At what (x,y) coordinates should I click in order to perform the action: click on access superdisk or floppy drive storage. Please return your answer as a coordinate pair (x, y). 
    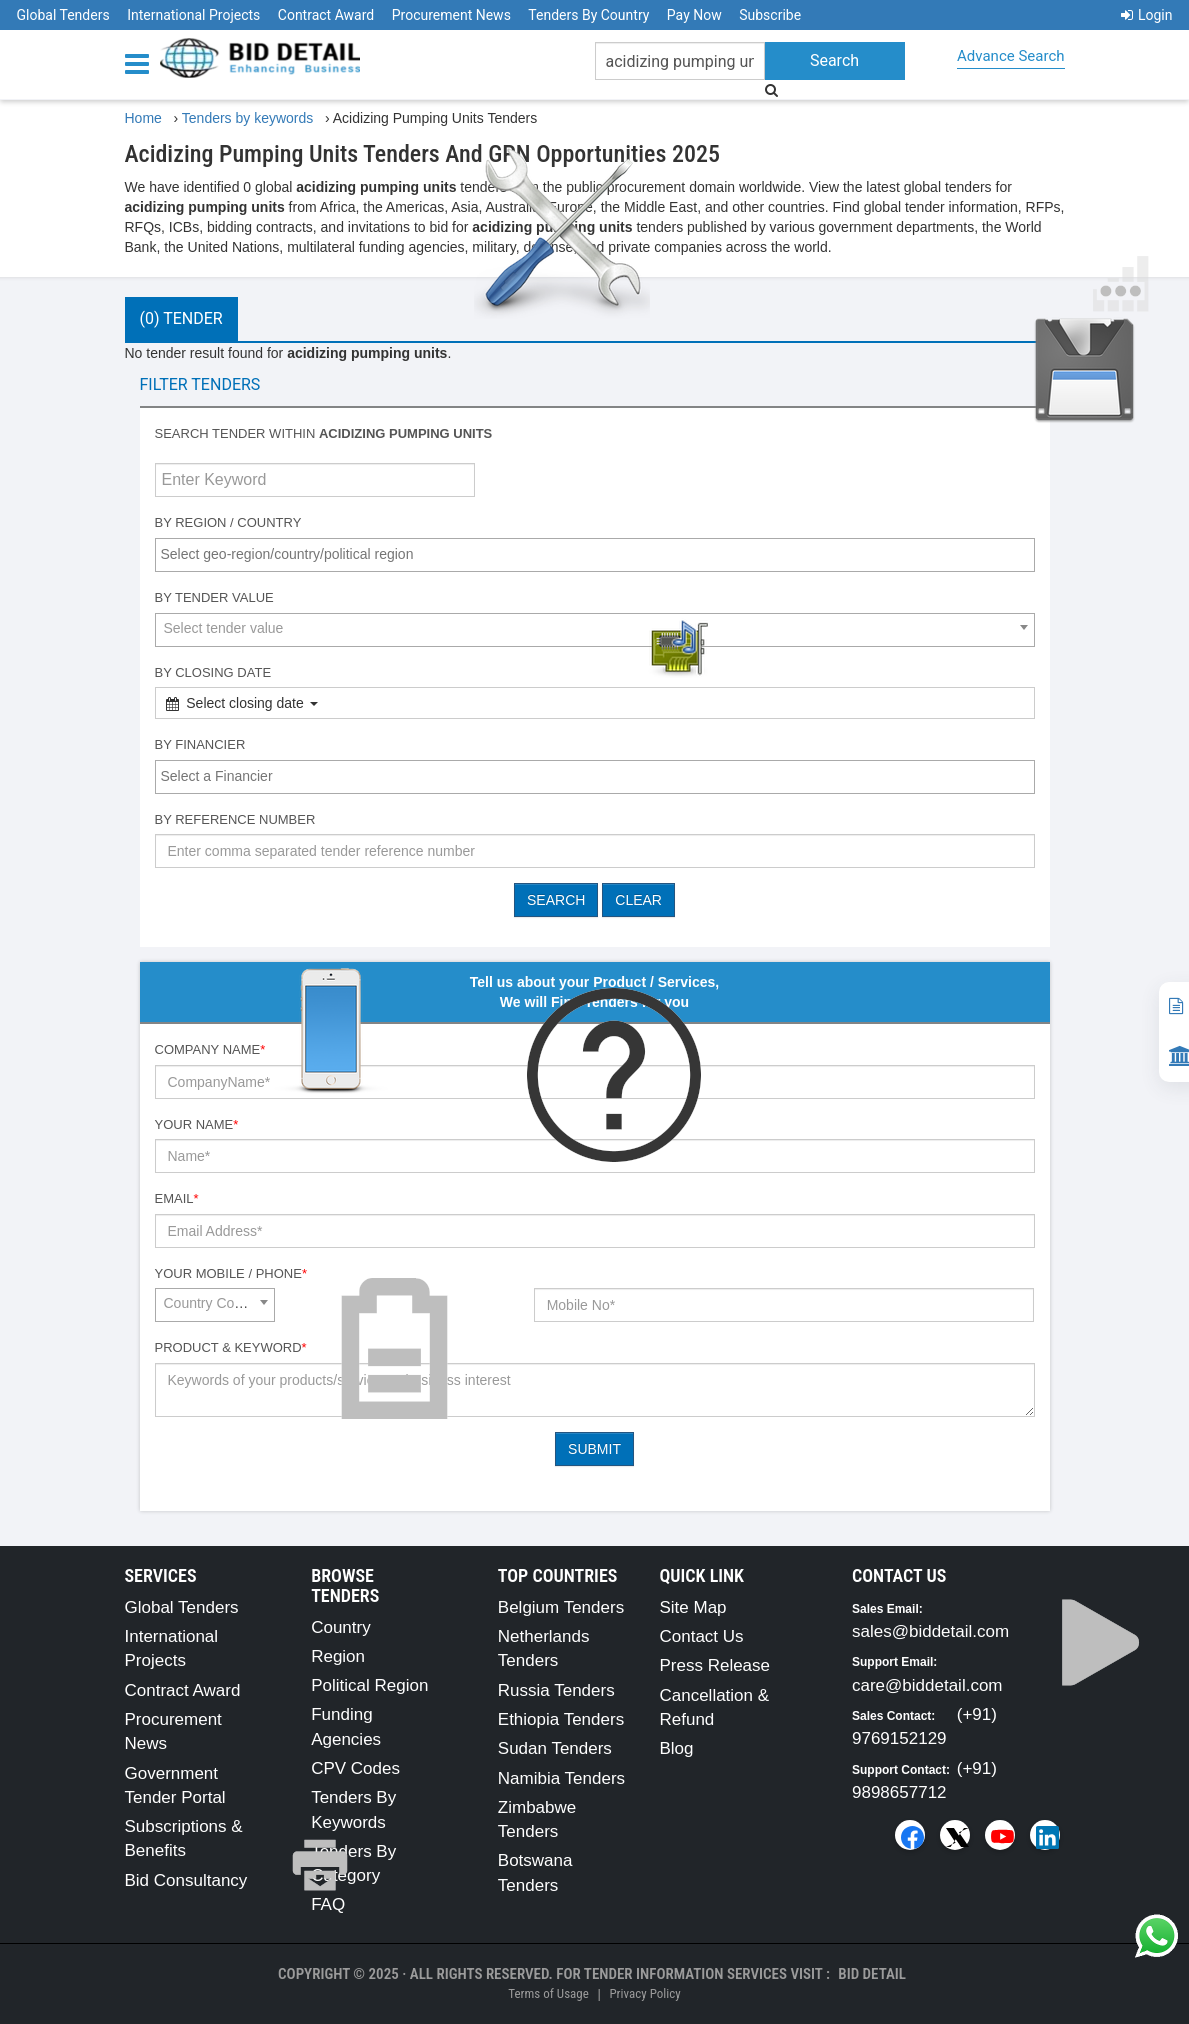
    Looking at the image, I should click on (1084, 370).